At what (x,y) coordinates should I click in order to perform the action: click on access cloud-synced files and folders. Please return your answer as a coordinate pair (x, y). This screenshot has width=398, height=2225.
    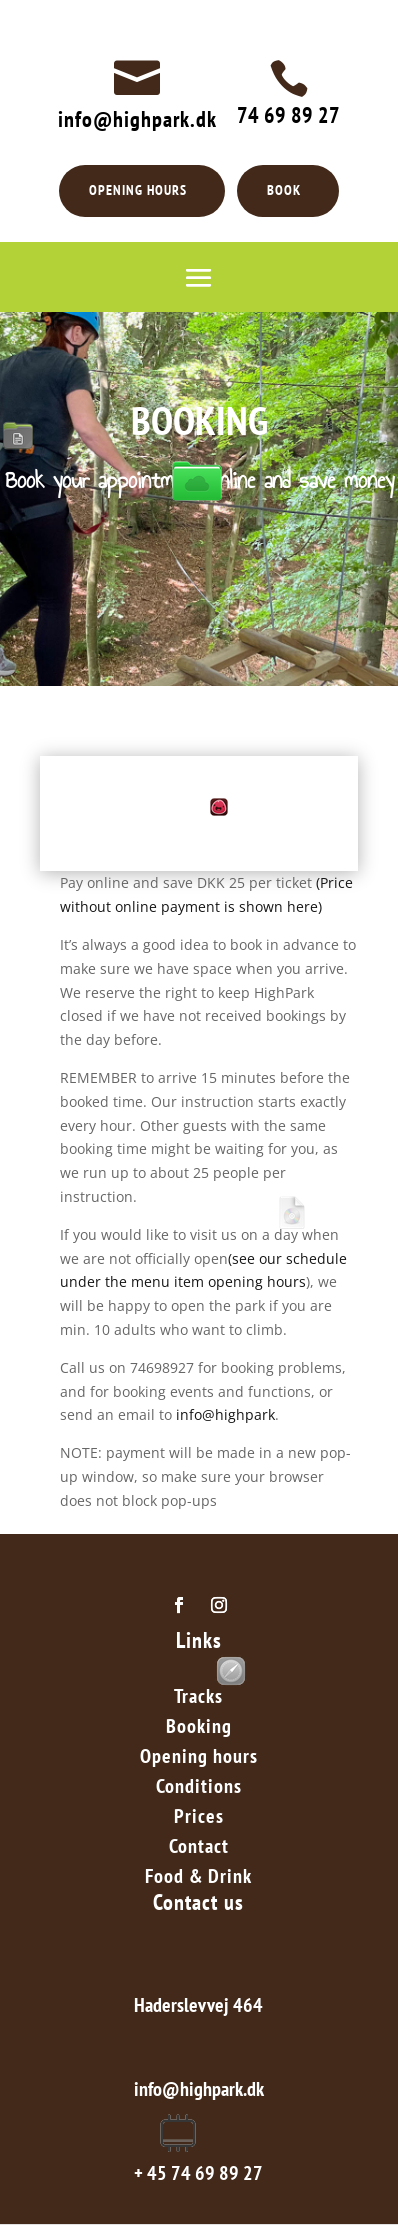
    Looking at the image, I should click on (197, 481).